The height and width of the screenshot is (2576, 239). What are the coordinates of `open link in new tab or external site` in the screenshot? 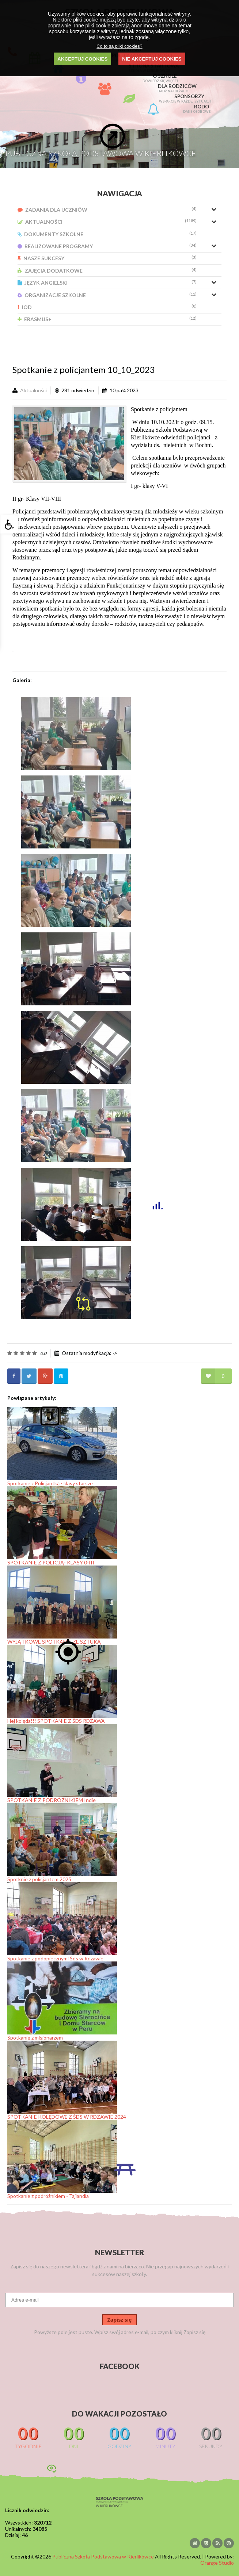 It's located at (113, 136).